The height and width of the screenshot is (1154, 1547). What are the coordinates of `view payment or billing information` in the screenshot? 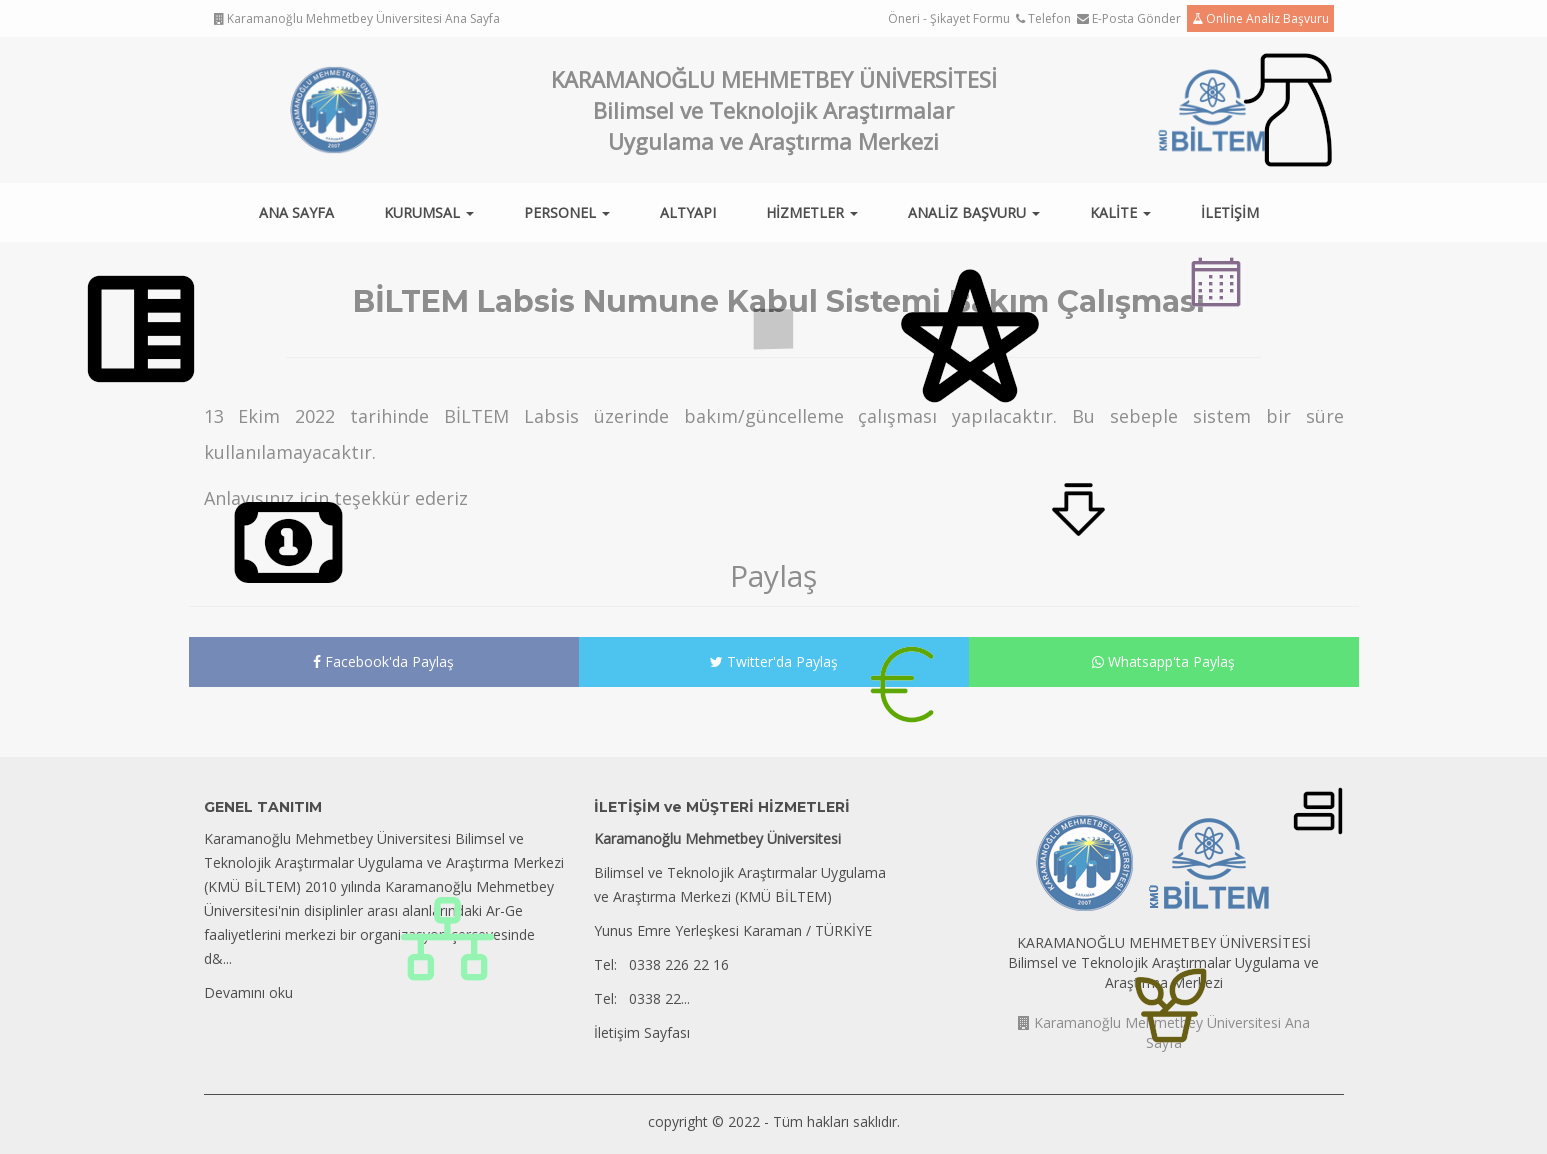 It's located at (288, 542).